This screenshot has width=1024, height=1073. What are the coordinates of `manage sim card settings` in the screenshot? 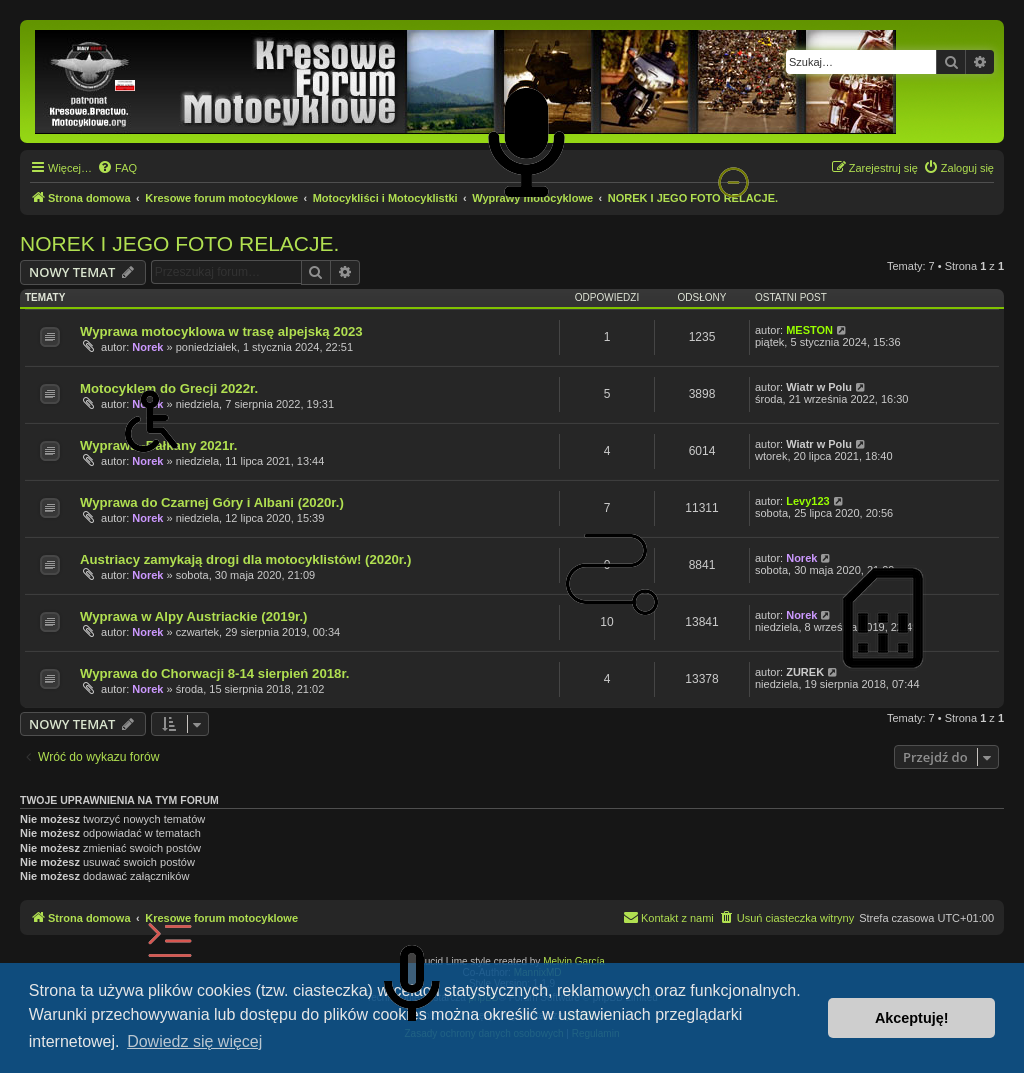 It's located at (883, 618).